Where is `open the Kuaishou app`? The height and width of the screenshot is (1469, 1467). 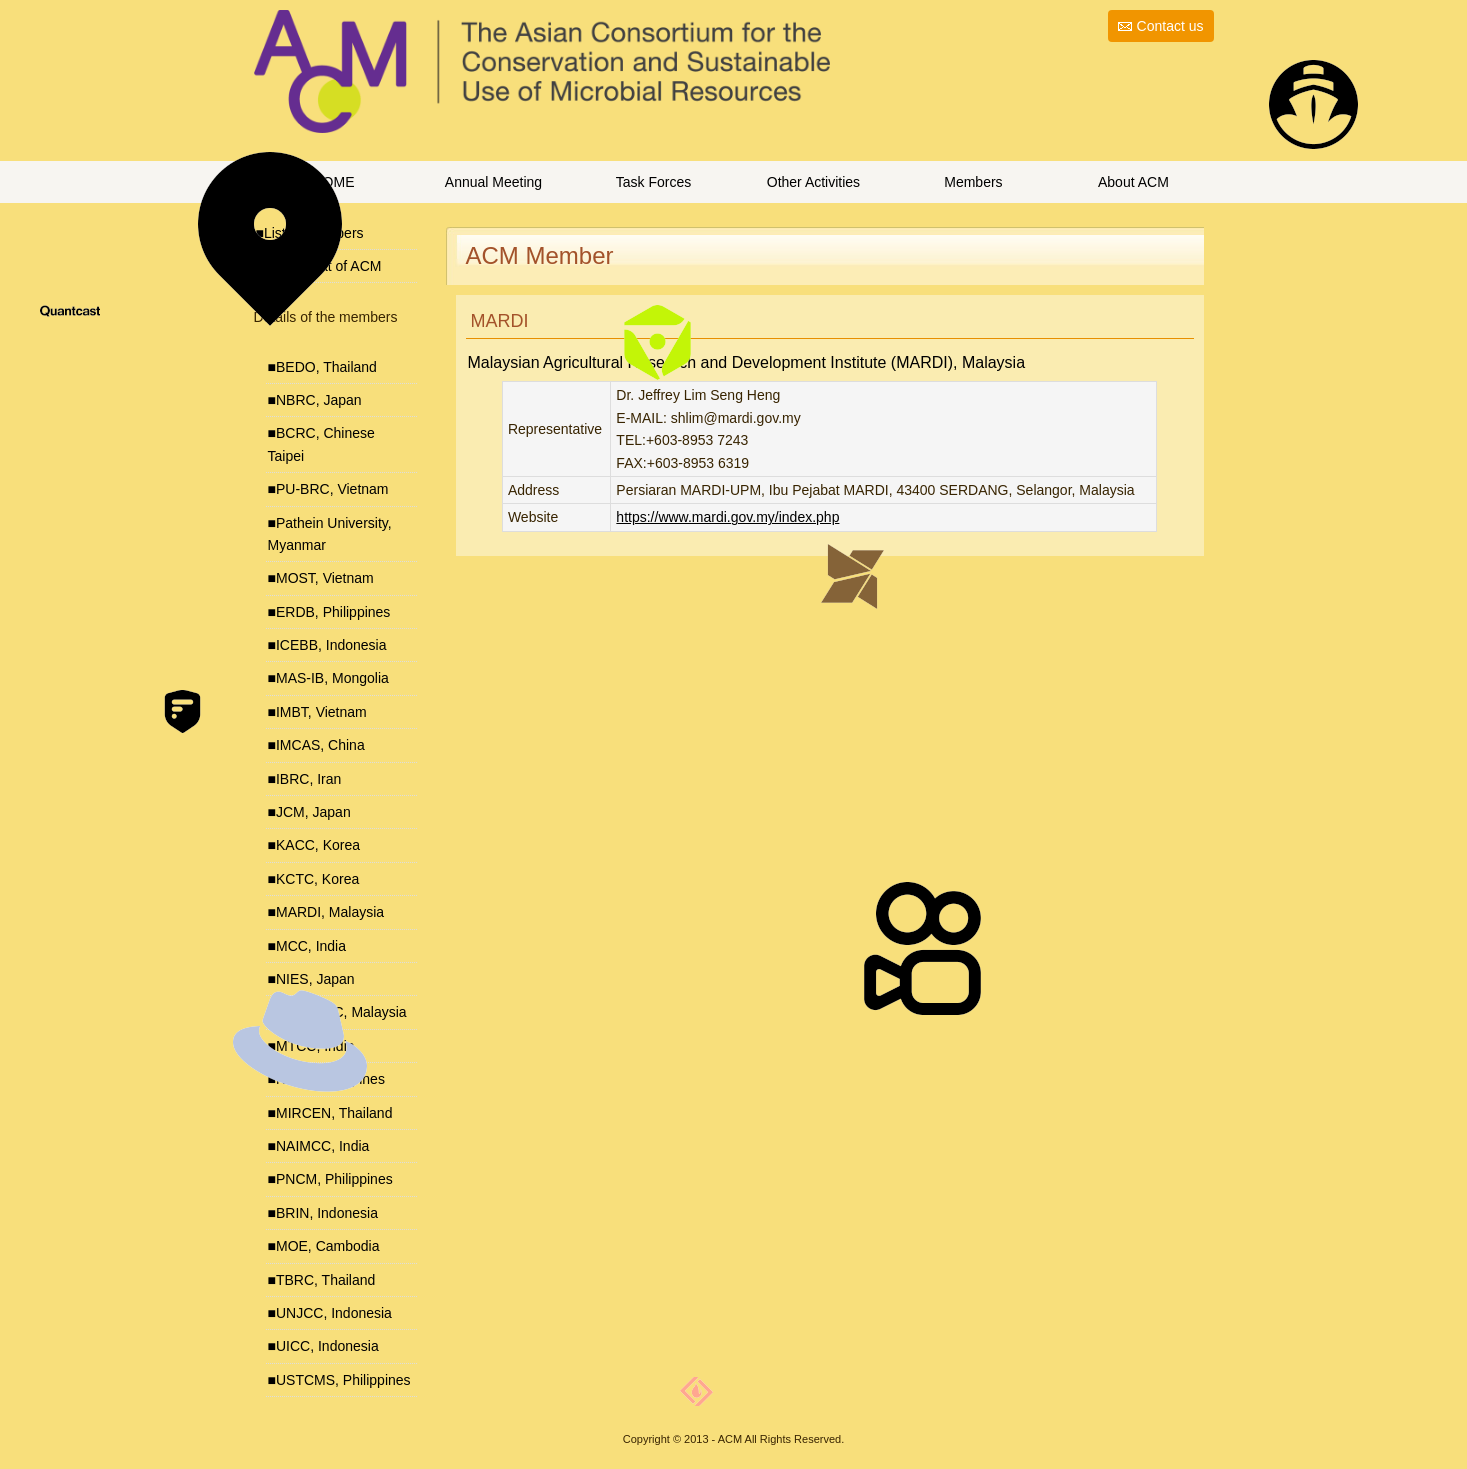 open the Kuaishou app is located at coordinates (922, 948).